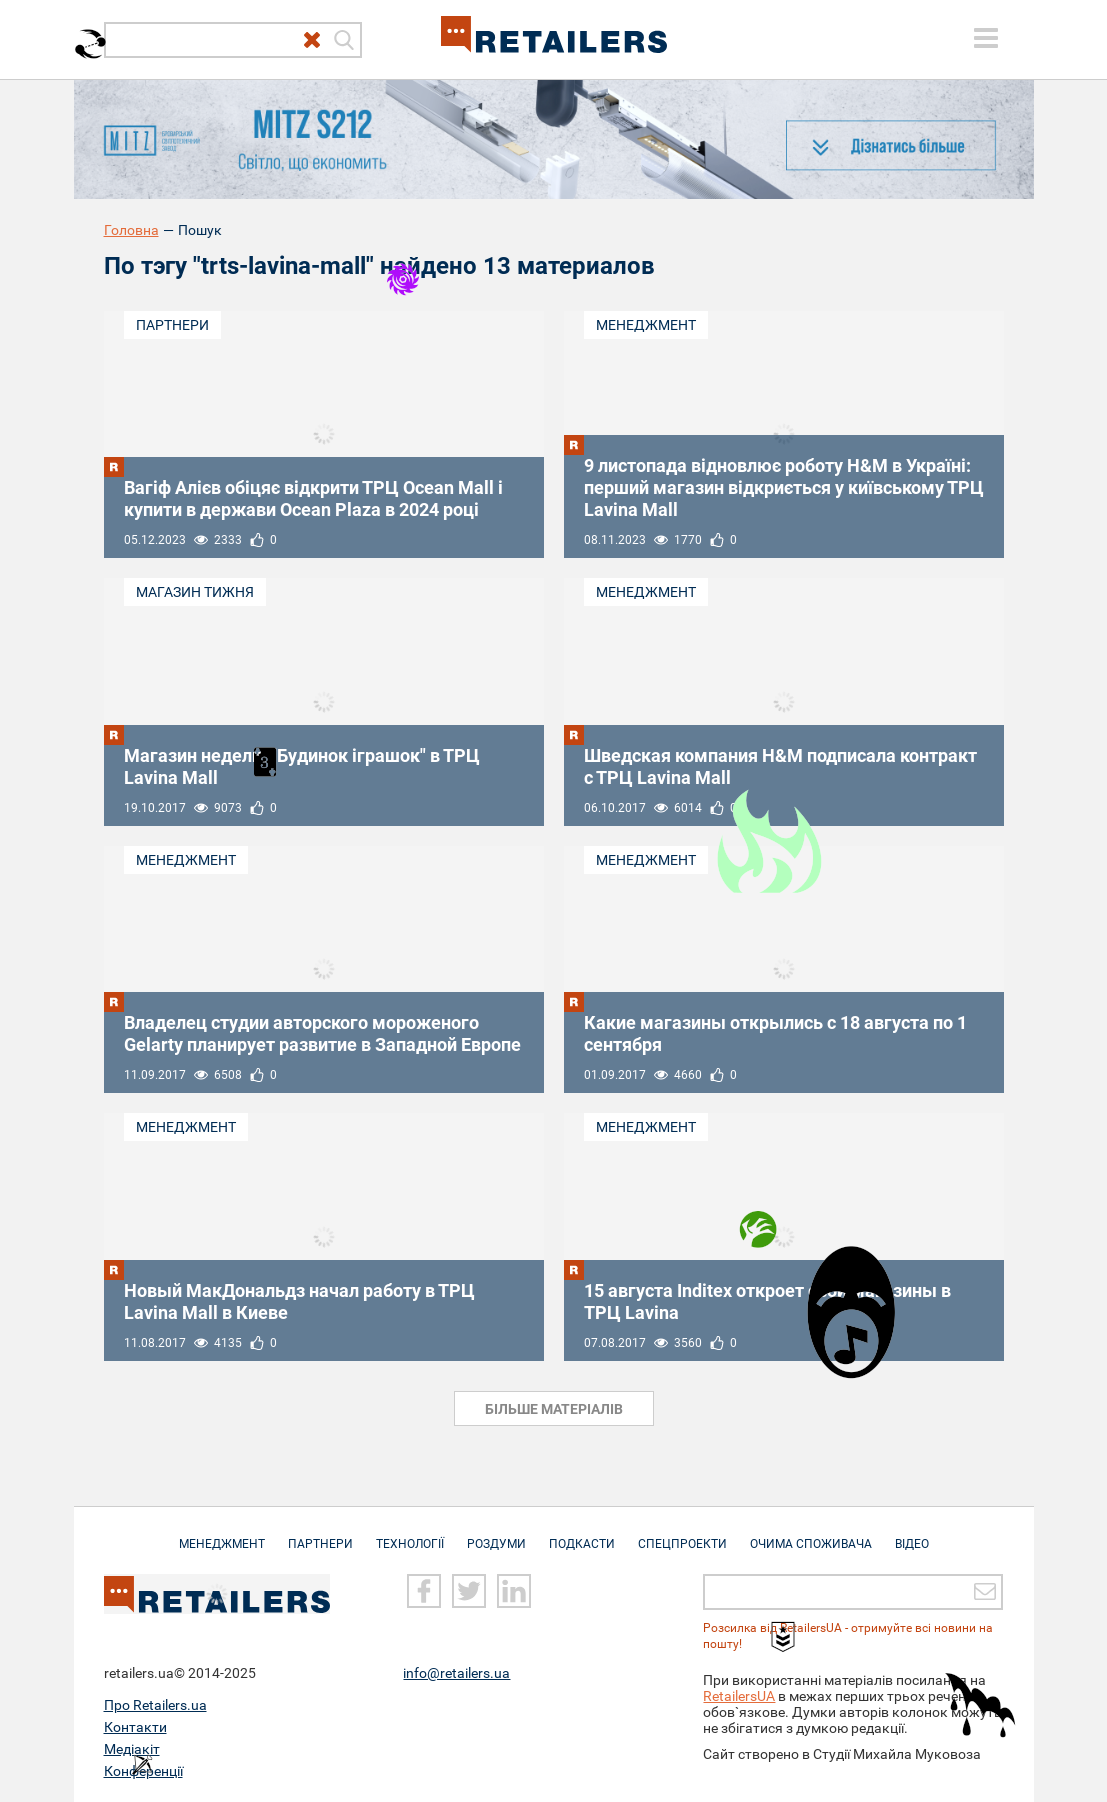 Image resolution: width=1107 pixels, height=1802 pixels. What do you see at coordinates (783, 1637) in the screenshot?
I see `indicates rank 3 or sergeant-level status` at bounding box center [783, 1637].